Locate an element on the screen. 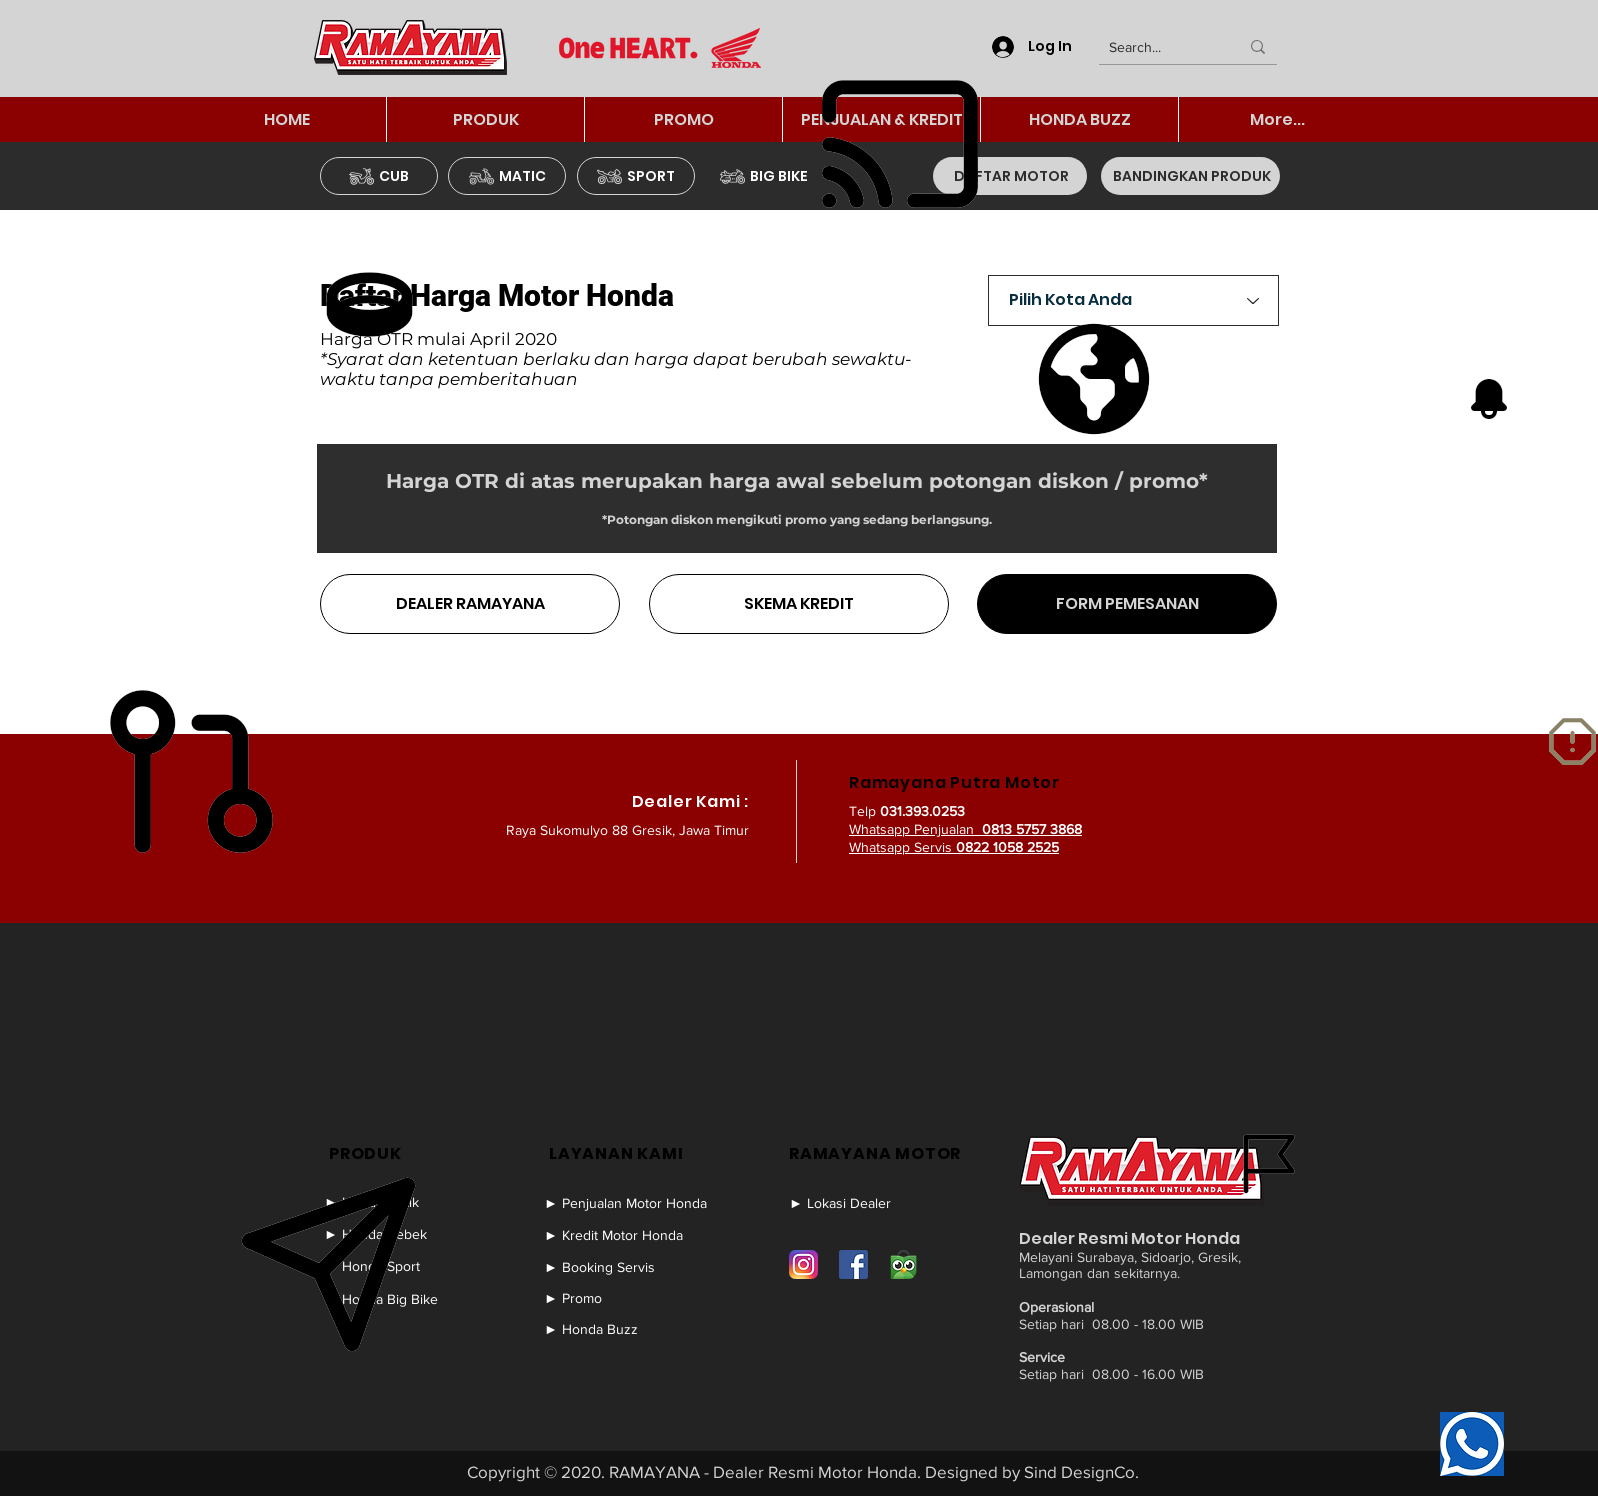  flag an item for review or attention is located at coordinates (1268, 1164).